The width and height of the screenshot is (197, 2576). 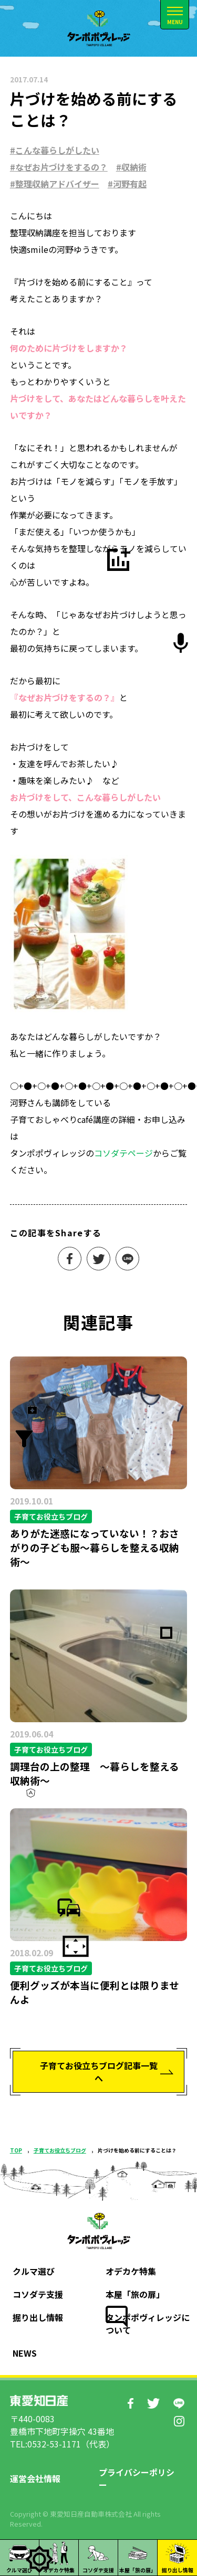 I want to click on filter or sort content, so click(x=24, y=1439).